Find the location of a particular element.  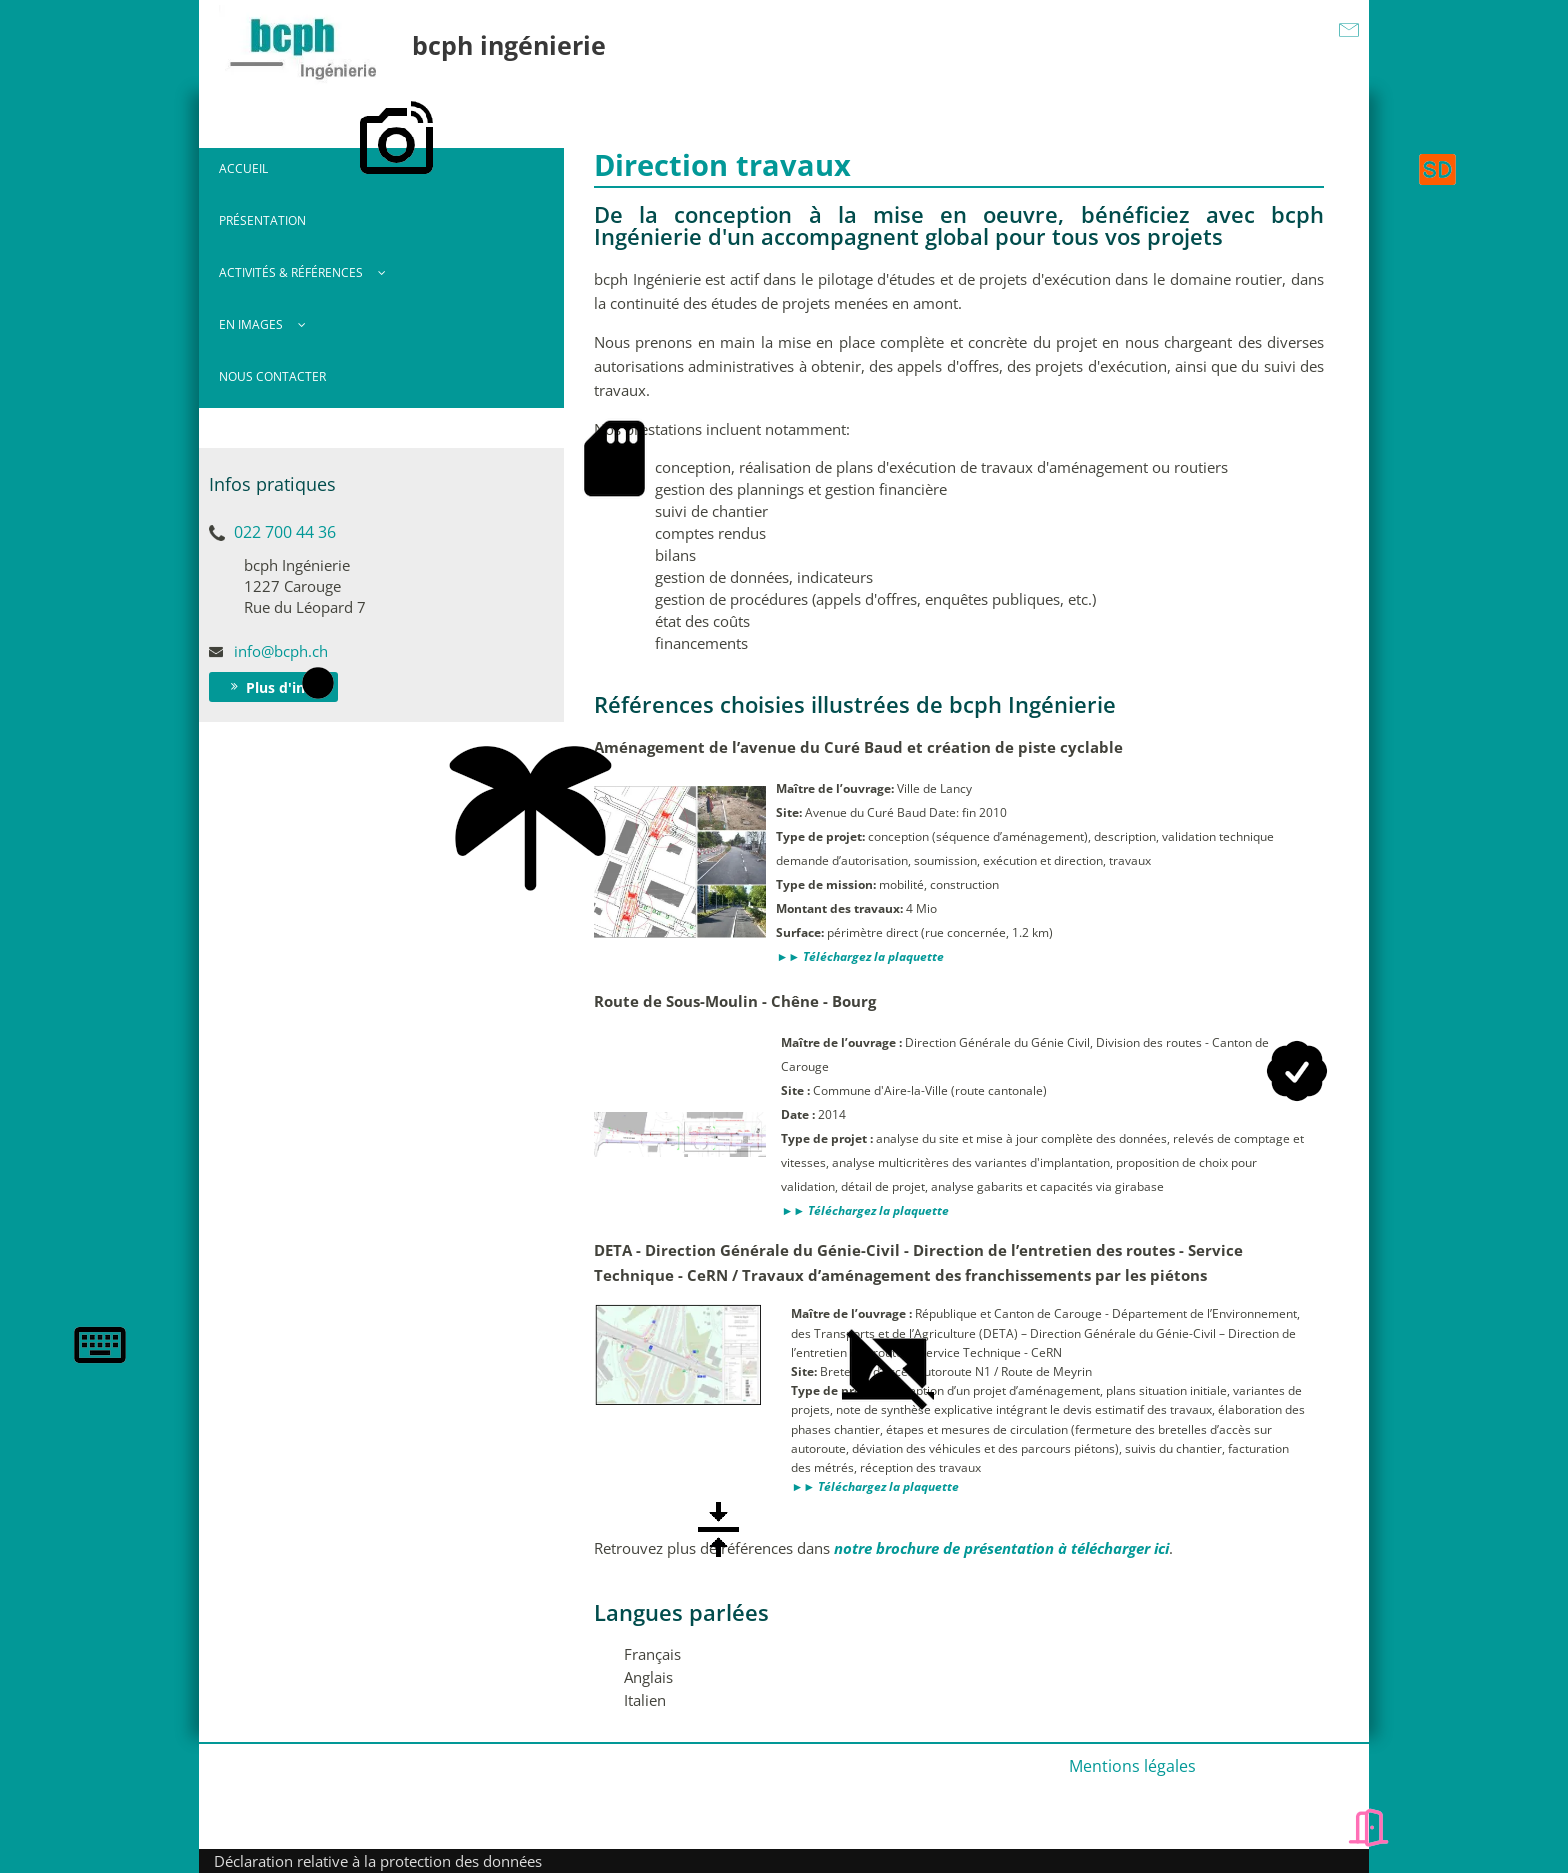

indicates tropical or vacation-related content is located at coordinates (530, 815).